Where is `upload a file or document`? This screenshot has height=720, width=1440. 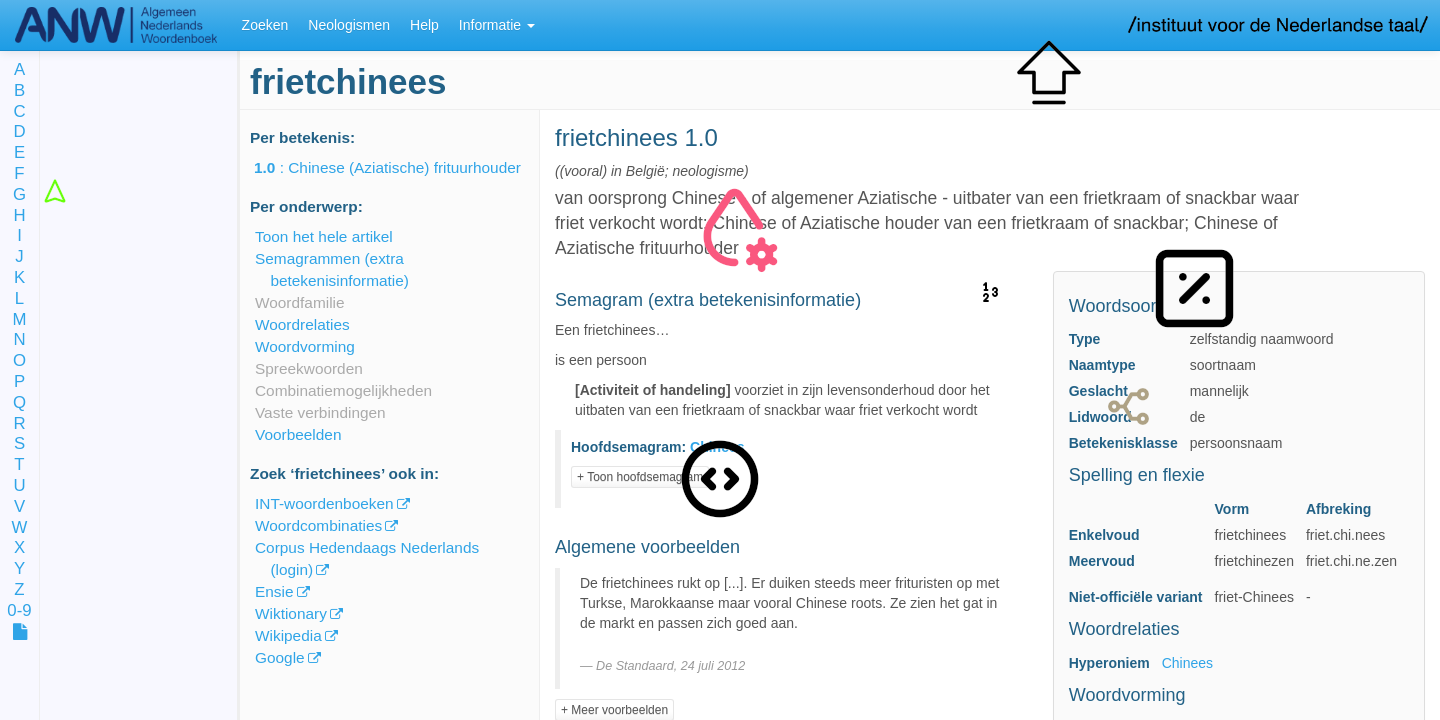 upload a file or document is located at coordinates (1049, 75).